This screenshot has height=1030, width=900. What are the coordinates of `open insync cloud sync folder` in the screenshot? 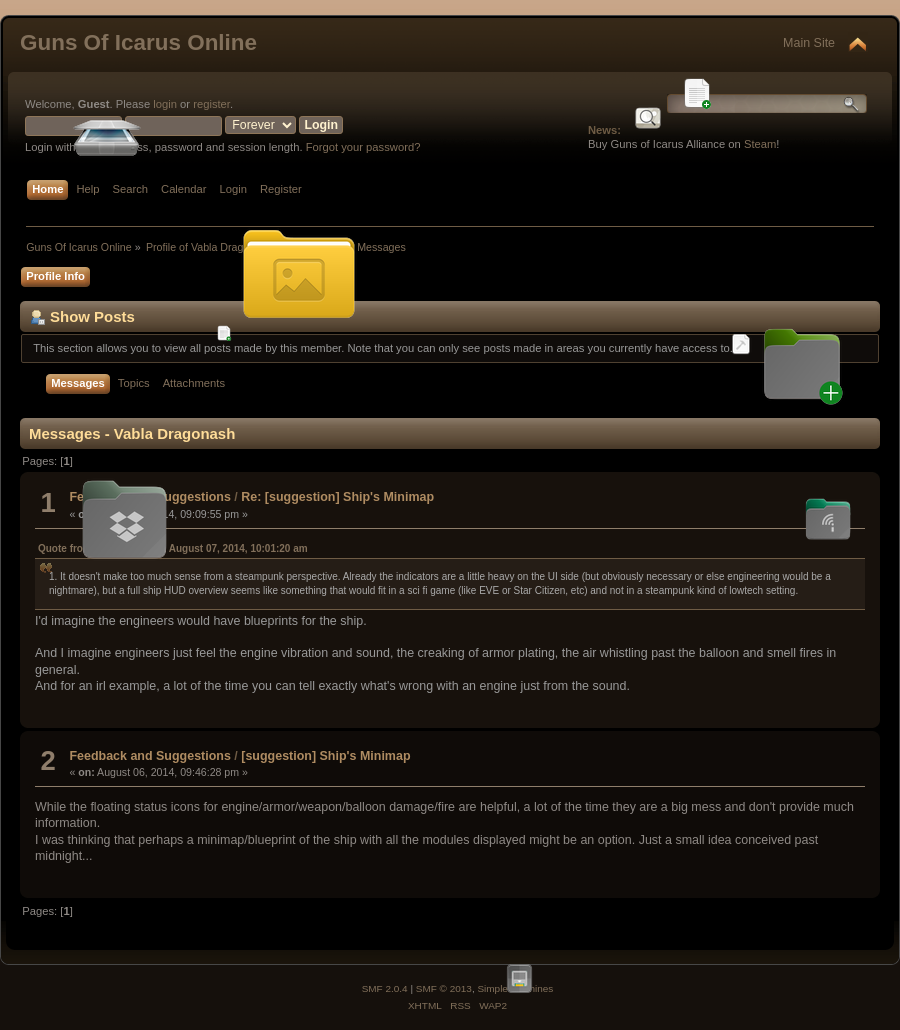 It's located at (828, 519).